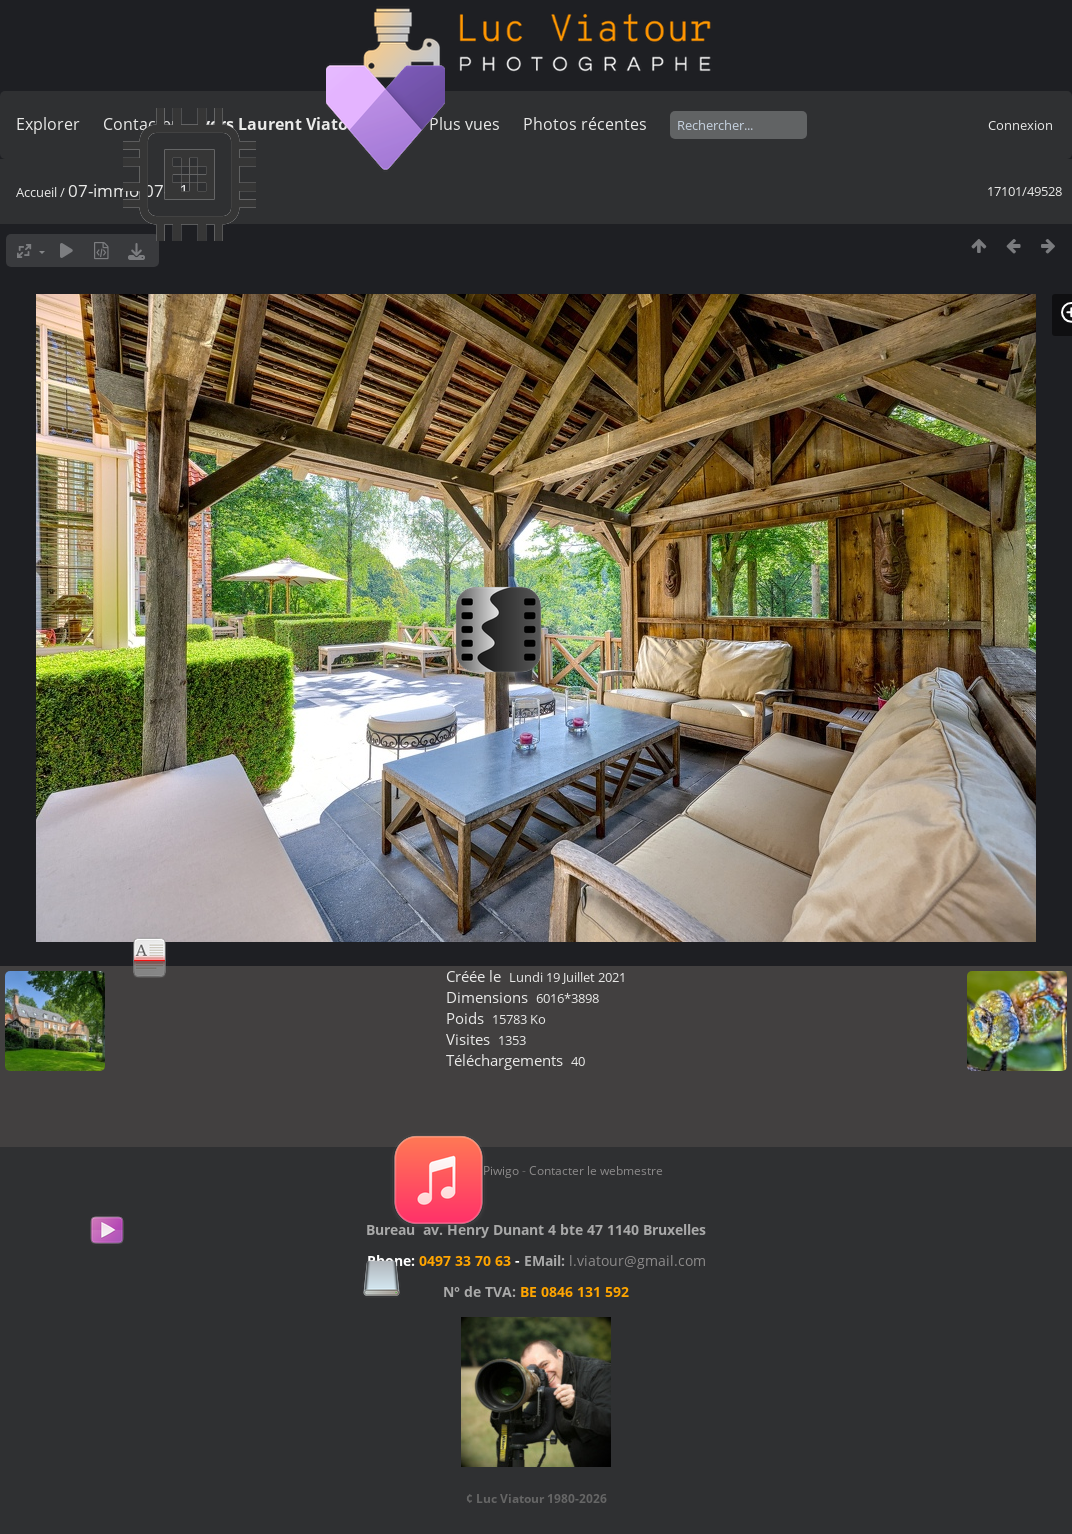 The width and height of the screenshot is (1072, 1534). I want to click on access electronics or hardware settings, so click(189, 174).